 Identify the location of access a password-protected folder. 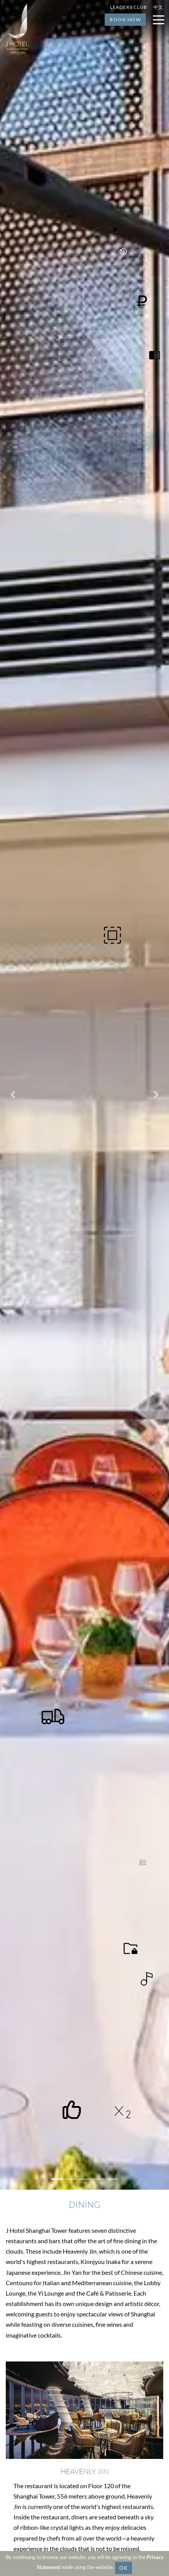
(131, 1948).